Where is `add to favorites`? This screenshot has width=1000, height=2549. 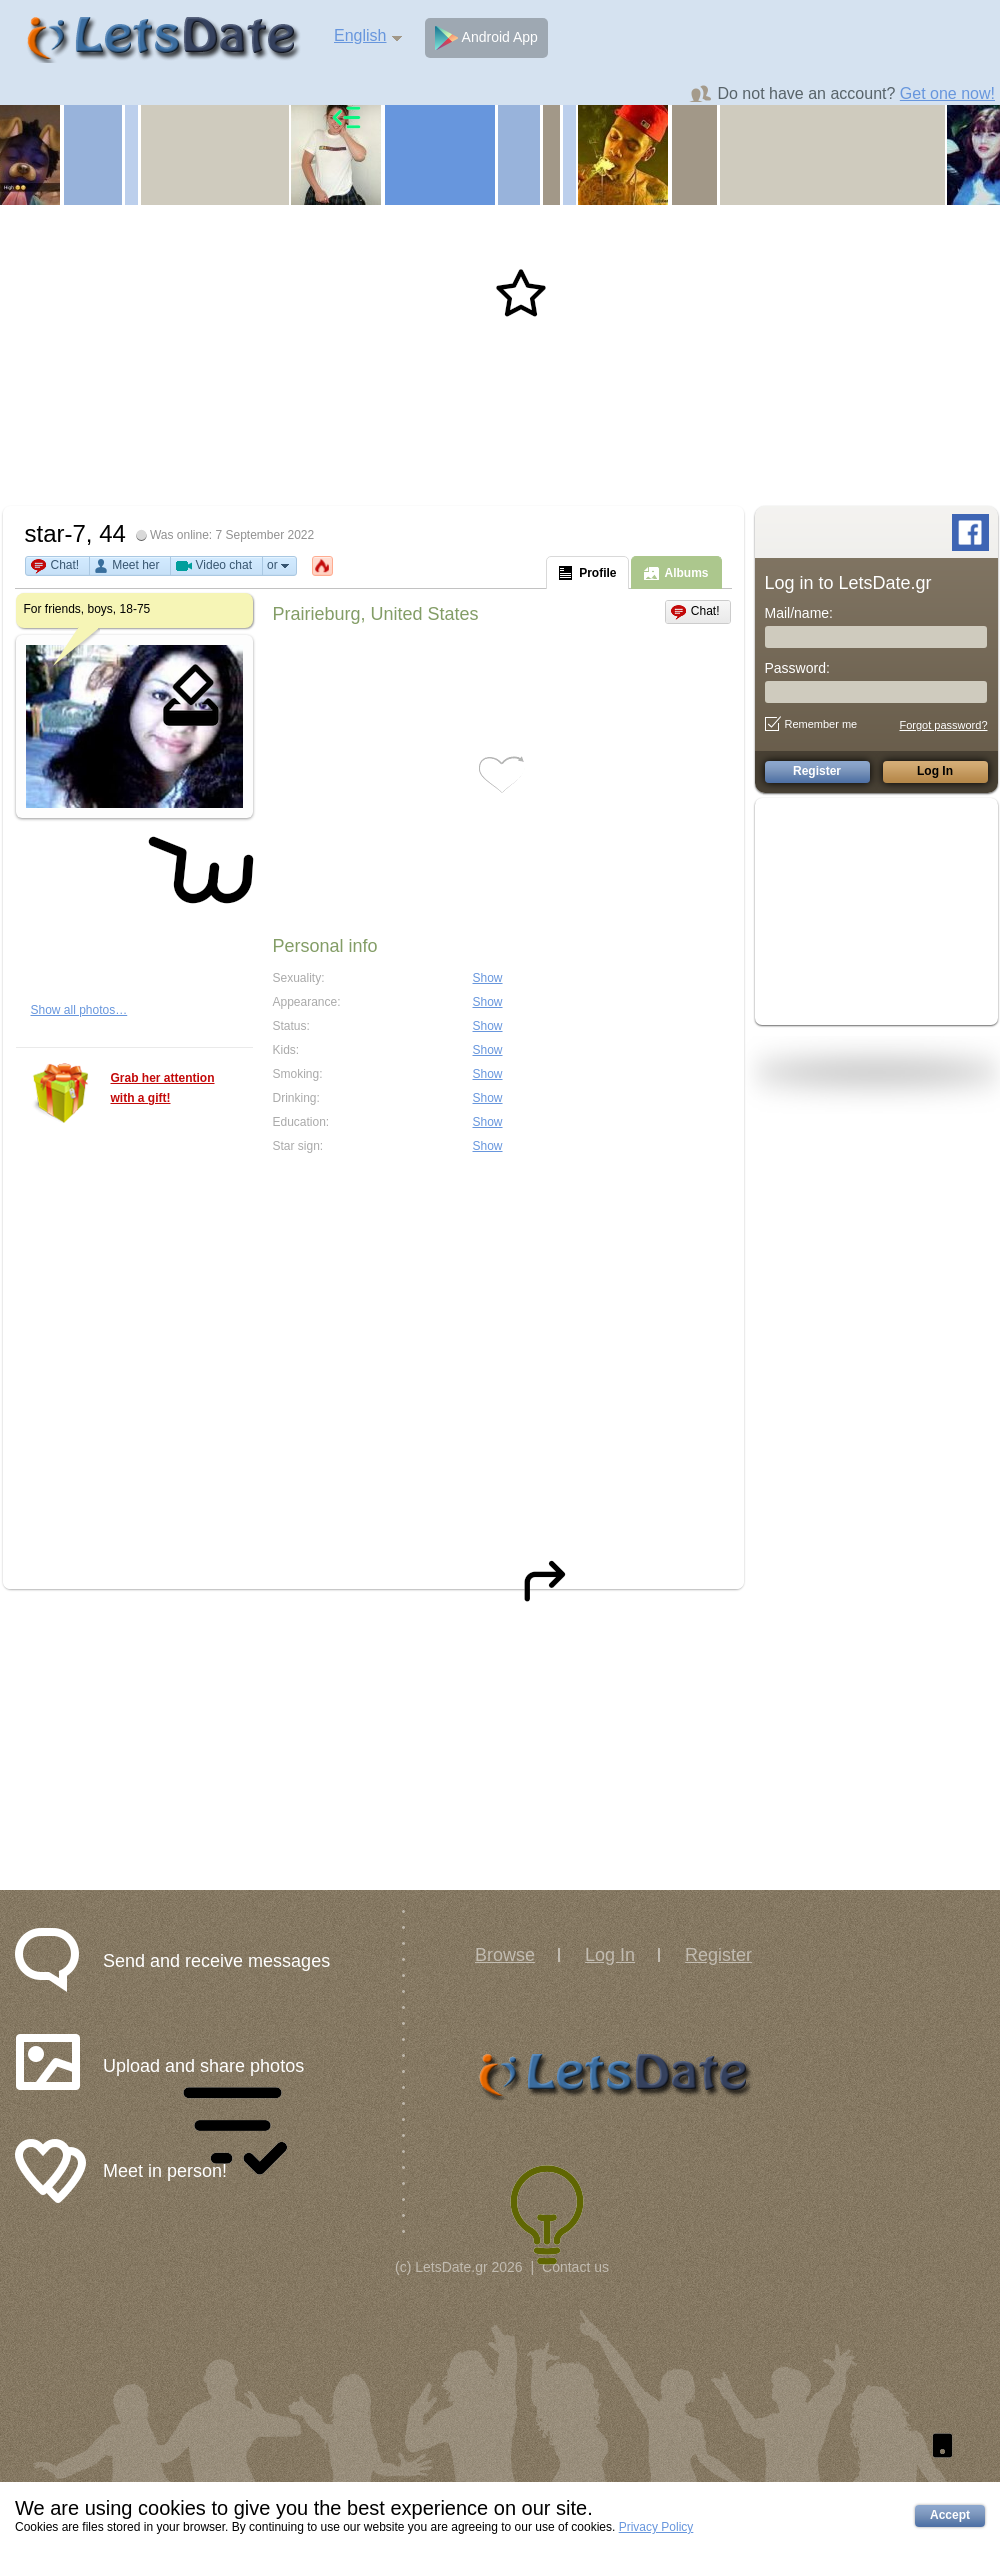
add to favorites is located at coordinates (521, 294).